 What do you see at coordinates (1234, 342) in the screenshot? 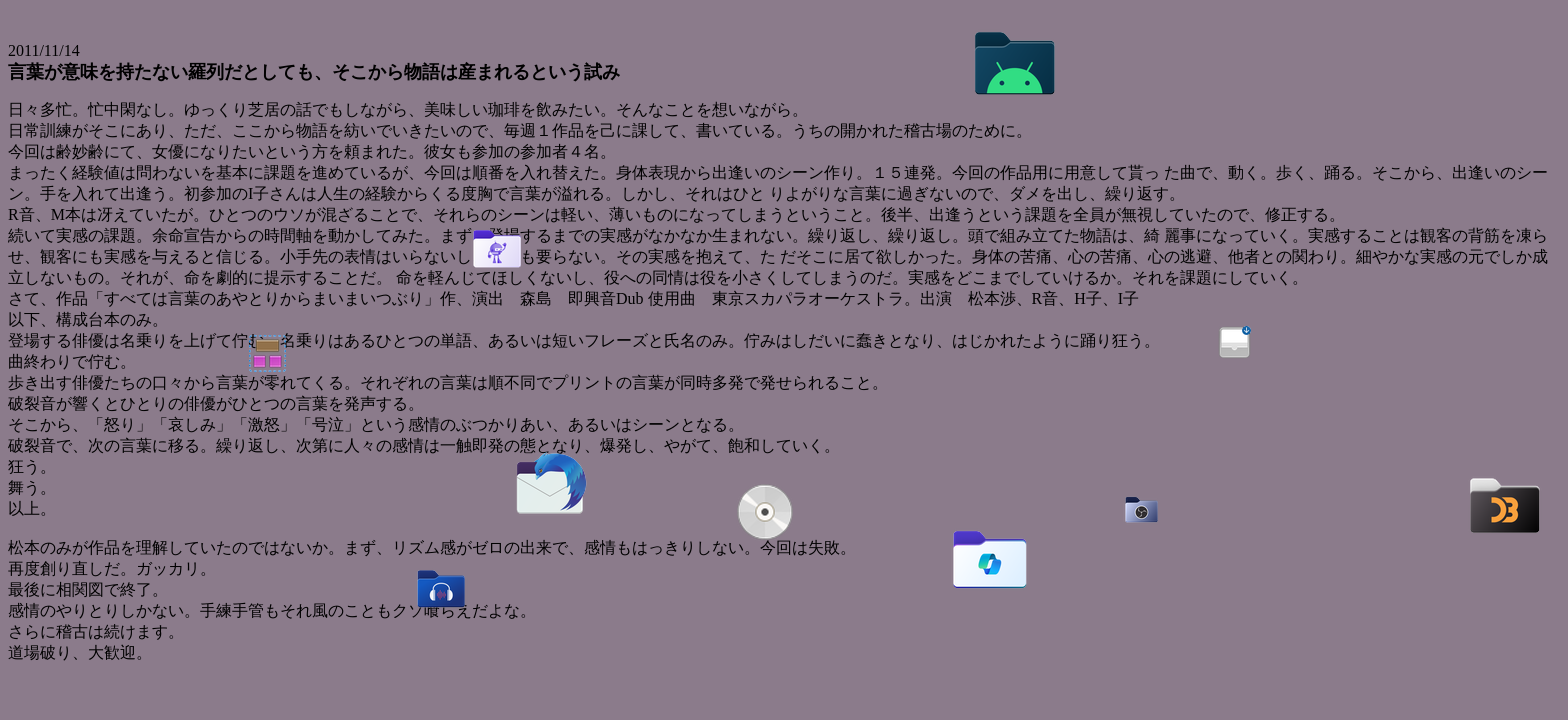
I see `open your email inbox` at bounding box center [1234, 342].